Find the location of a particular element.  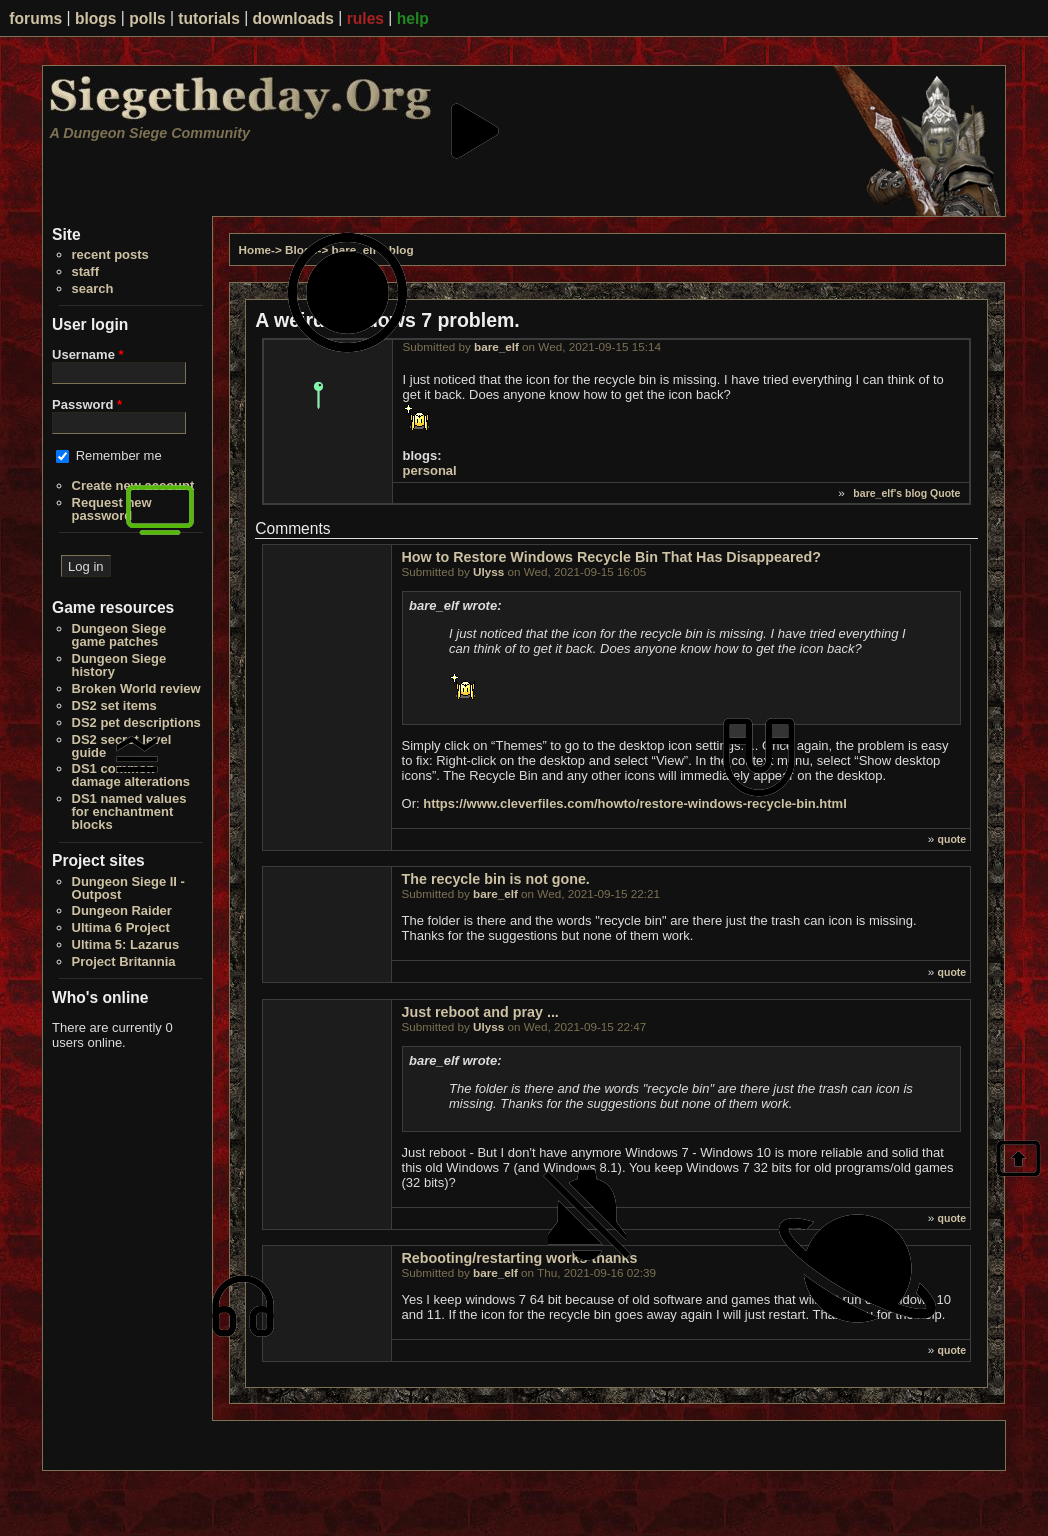

toggle map legend visibility is located at coordinates (137, 754).